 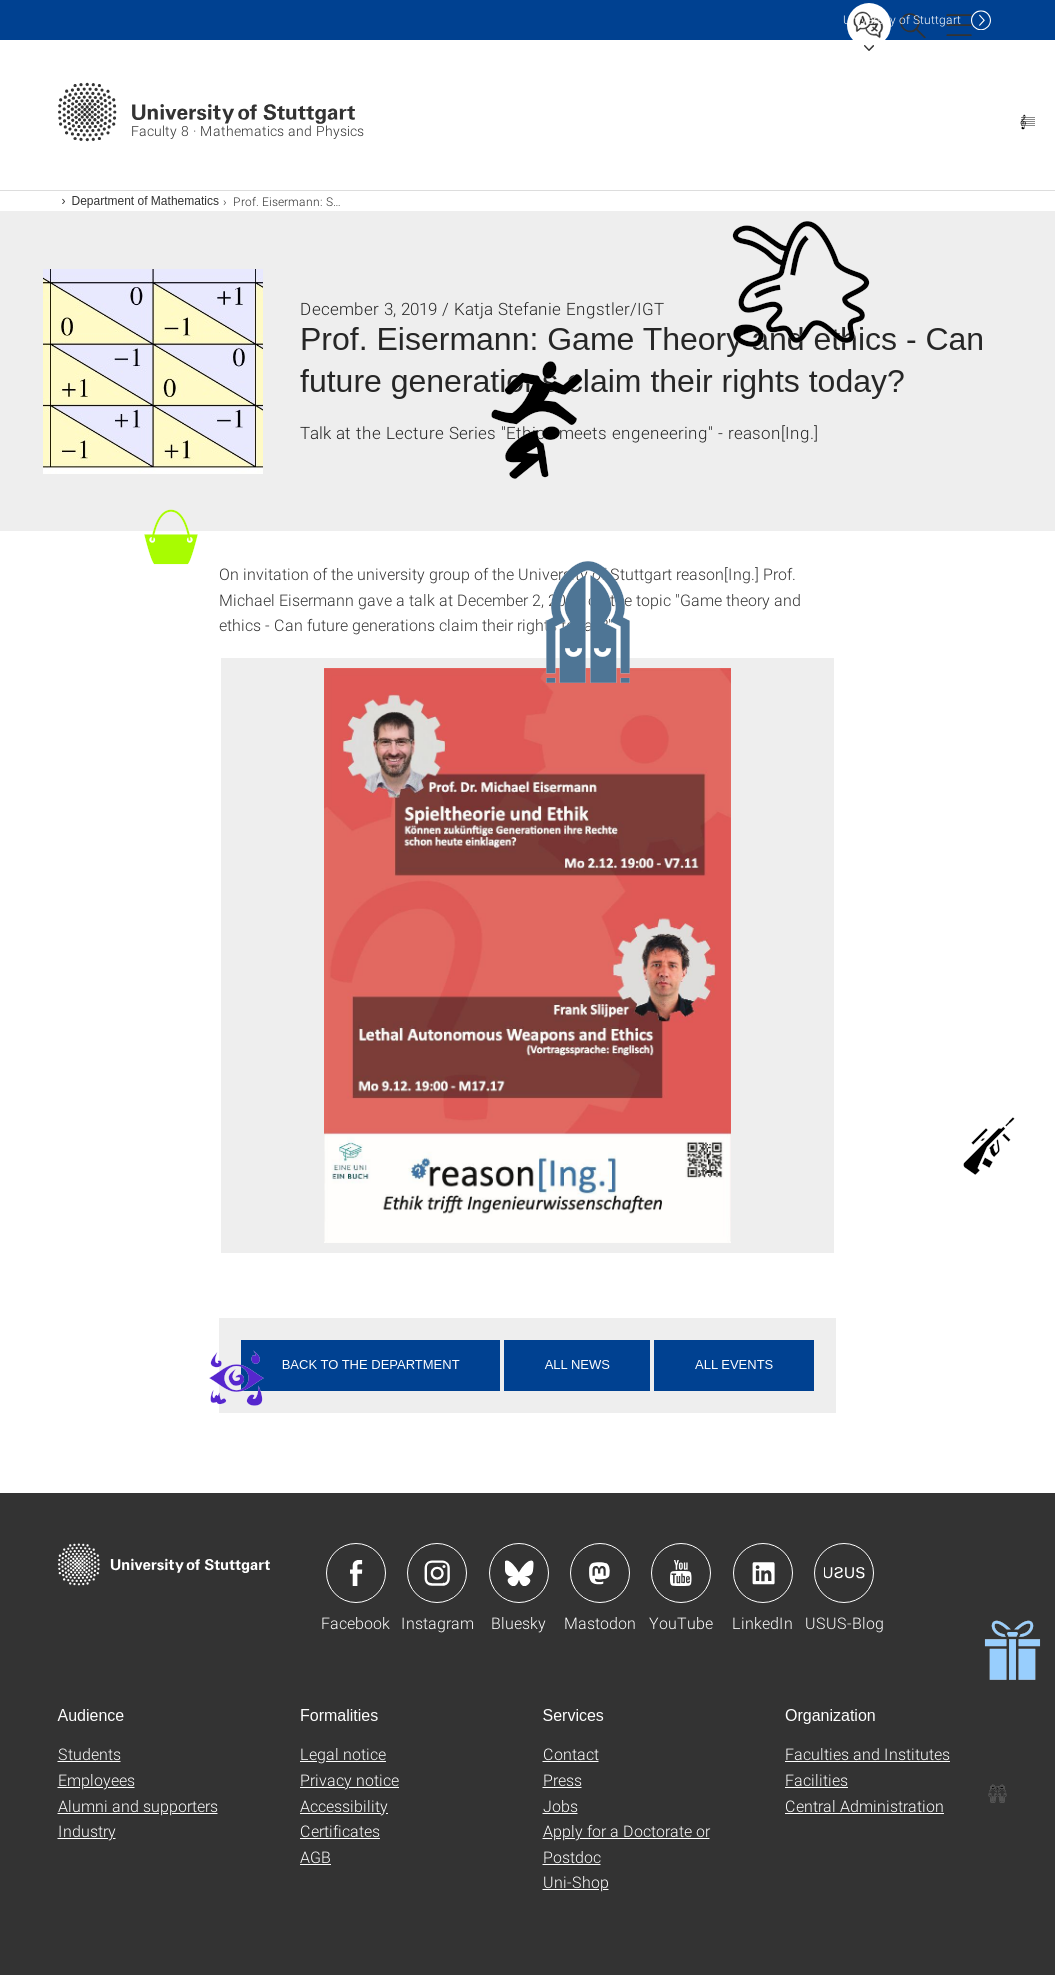 What do you see at coordinates (588, 622) in the screenshot?
I see `enter a palace or themed location` at bounding box center [588, 622].